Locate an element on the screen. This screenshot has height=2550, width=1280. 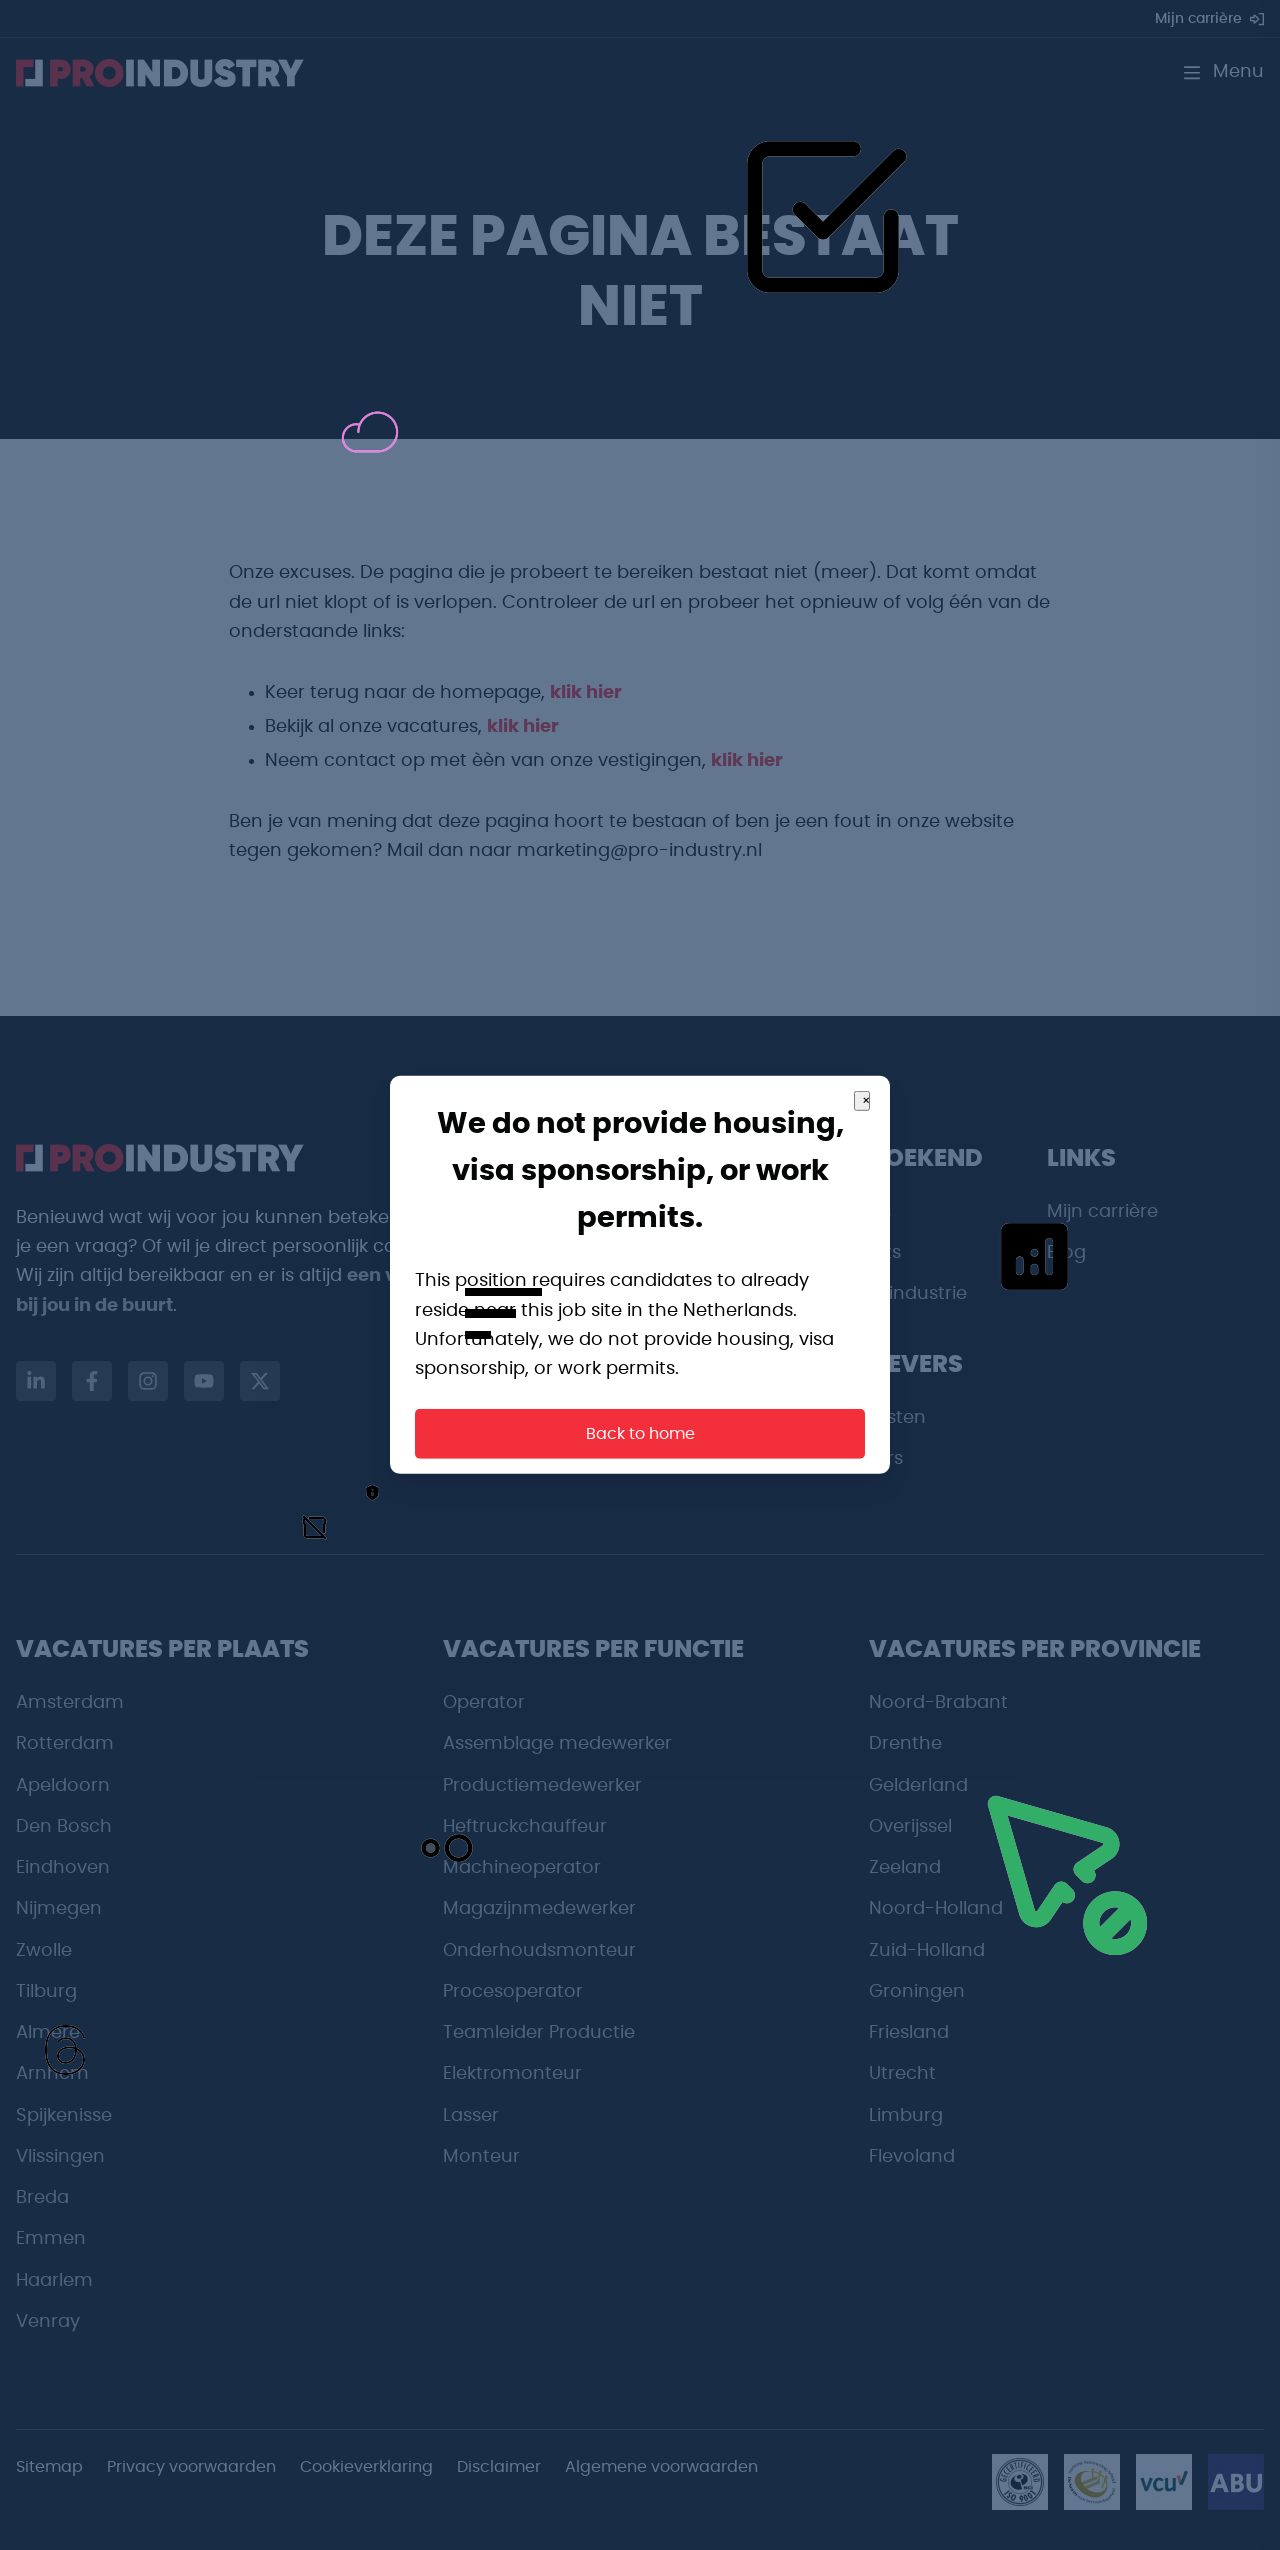
mark item as complete is located at coordinates (823, 217).